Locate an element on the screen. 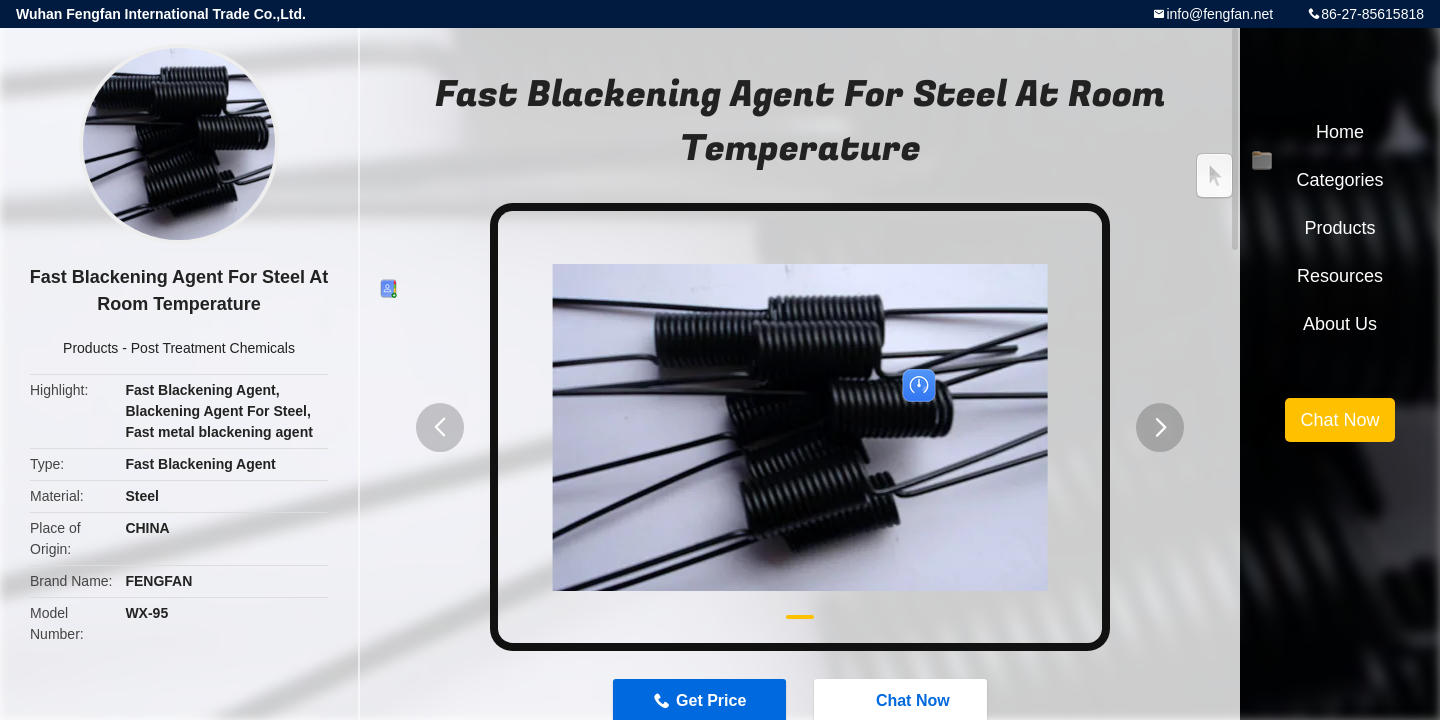 This screenshot has width=1440, height=720. cursor image file type is located at coordinates (1214, 175).